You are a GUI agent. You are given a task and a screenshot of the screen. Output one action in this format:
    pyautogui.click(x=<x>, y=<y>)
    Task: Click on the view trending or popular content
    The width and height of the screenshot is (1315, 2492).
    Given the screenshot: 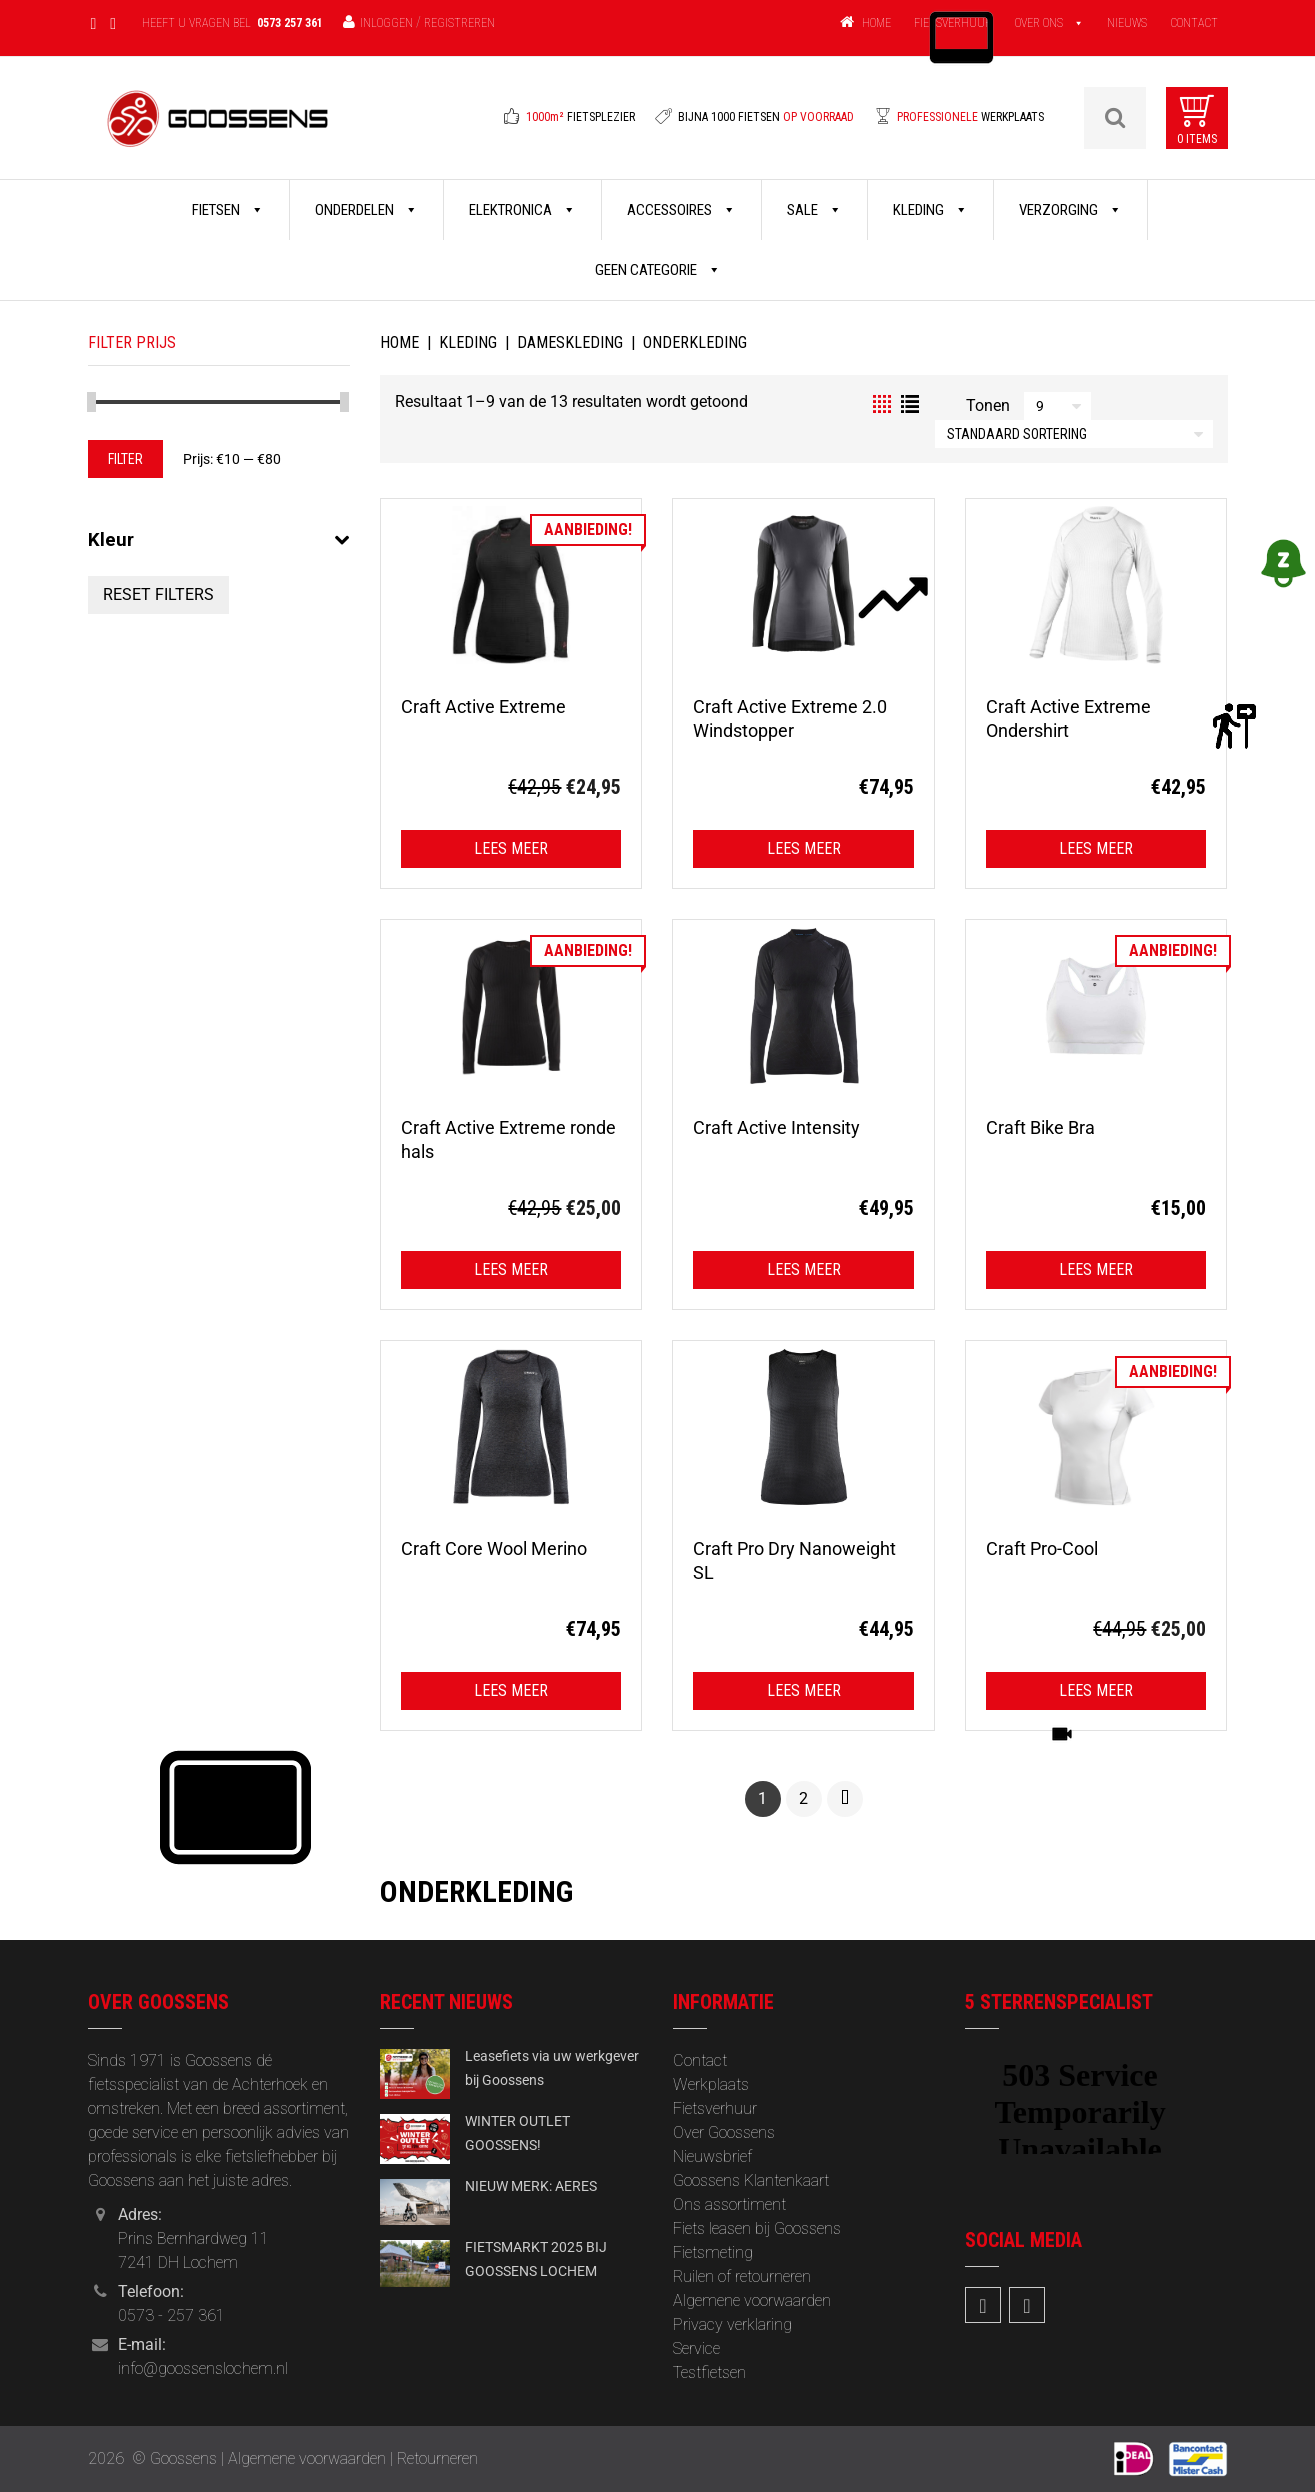 What is the action you would take?
    pyautogui.click(x=892, y=598)
    